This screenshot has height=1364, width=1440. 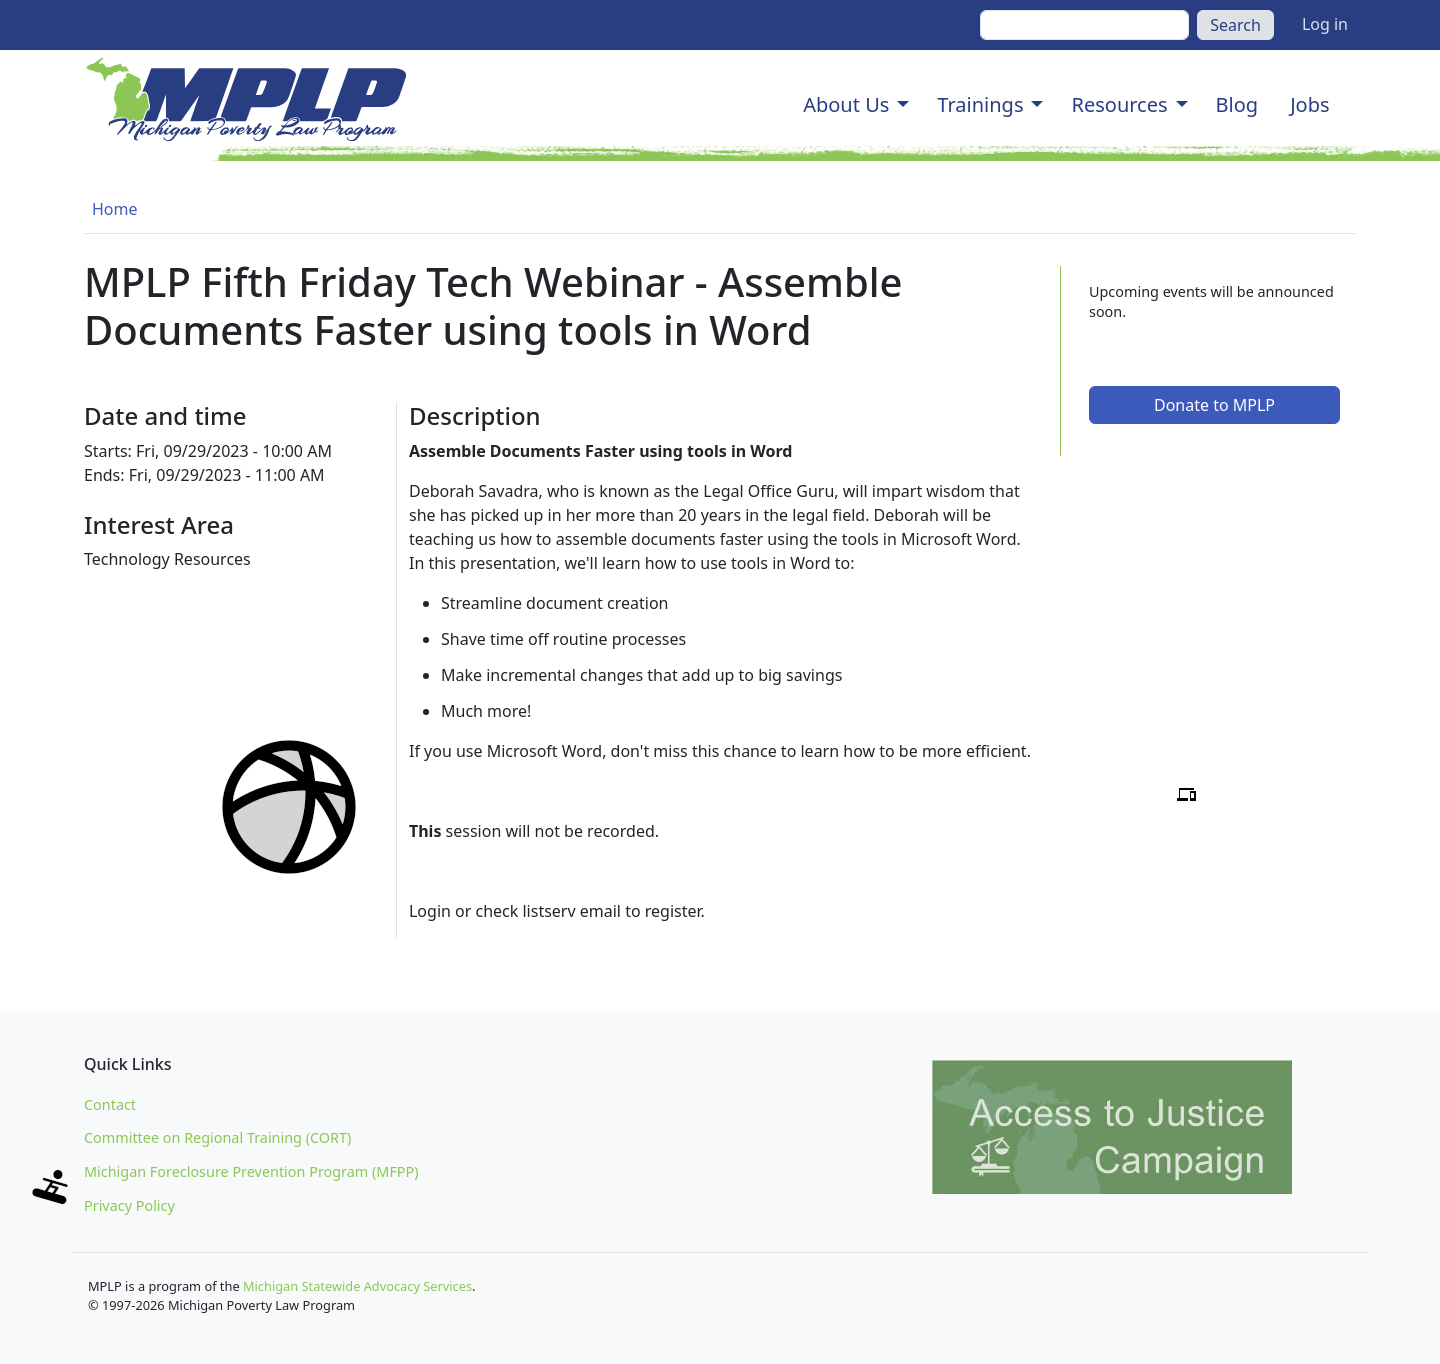 What do you see at coordinates (289, 807) in the screenshot?
I see `access games or entertainment section` at bounding box center [289, 807].